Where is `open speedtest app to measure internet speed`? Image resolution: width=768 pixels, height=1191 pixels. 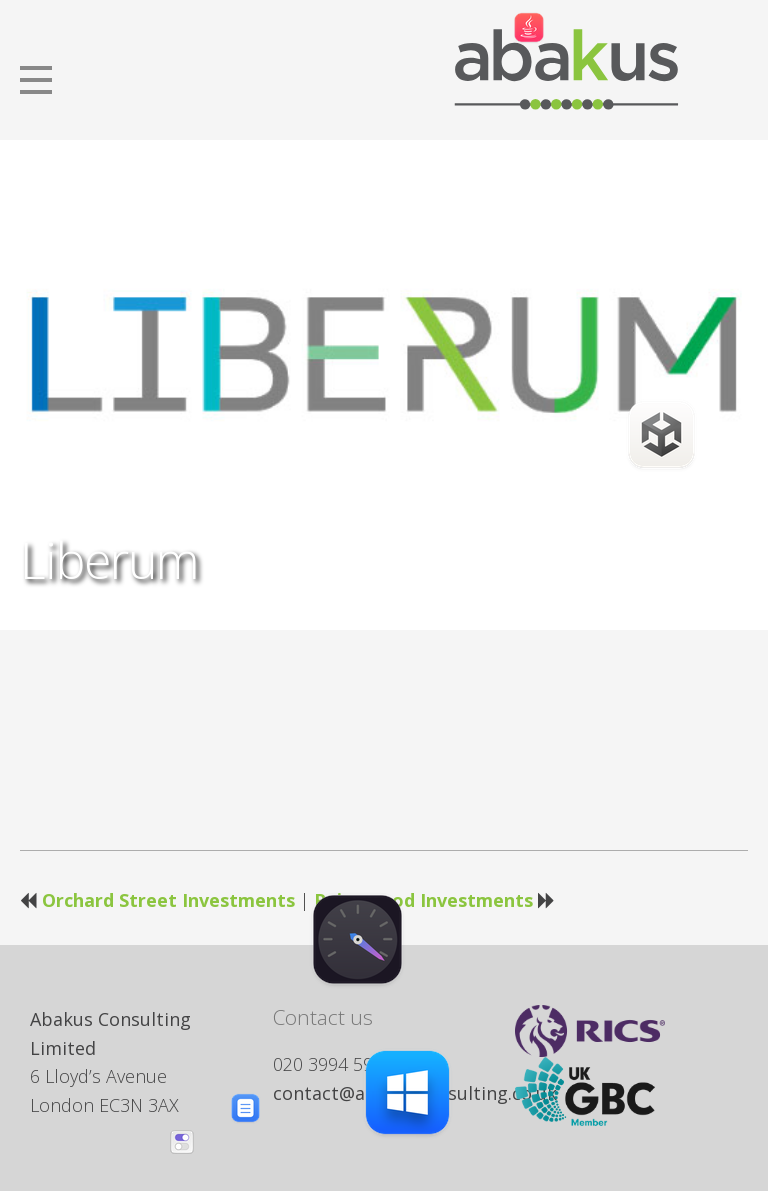
open speedtest app to measure internet speed is located at coordinates (357, 939).